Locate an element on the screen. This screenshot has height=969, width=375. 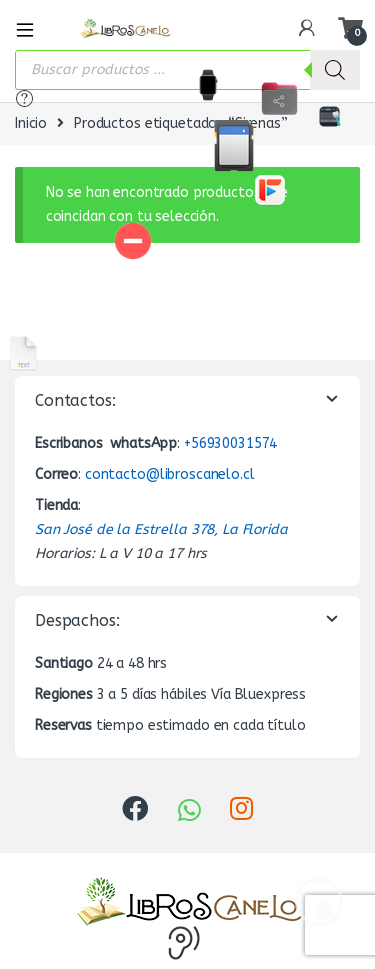
apple watch se 2 device icon is located at coordinates (208, 85).